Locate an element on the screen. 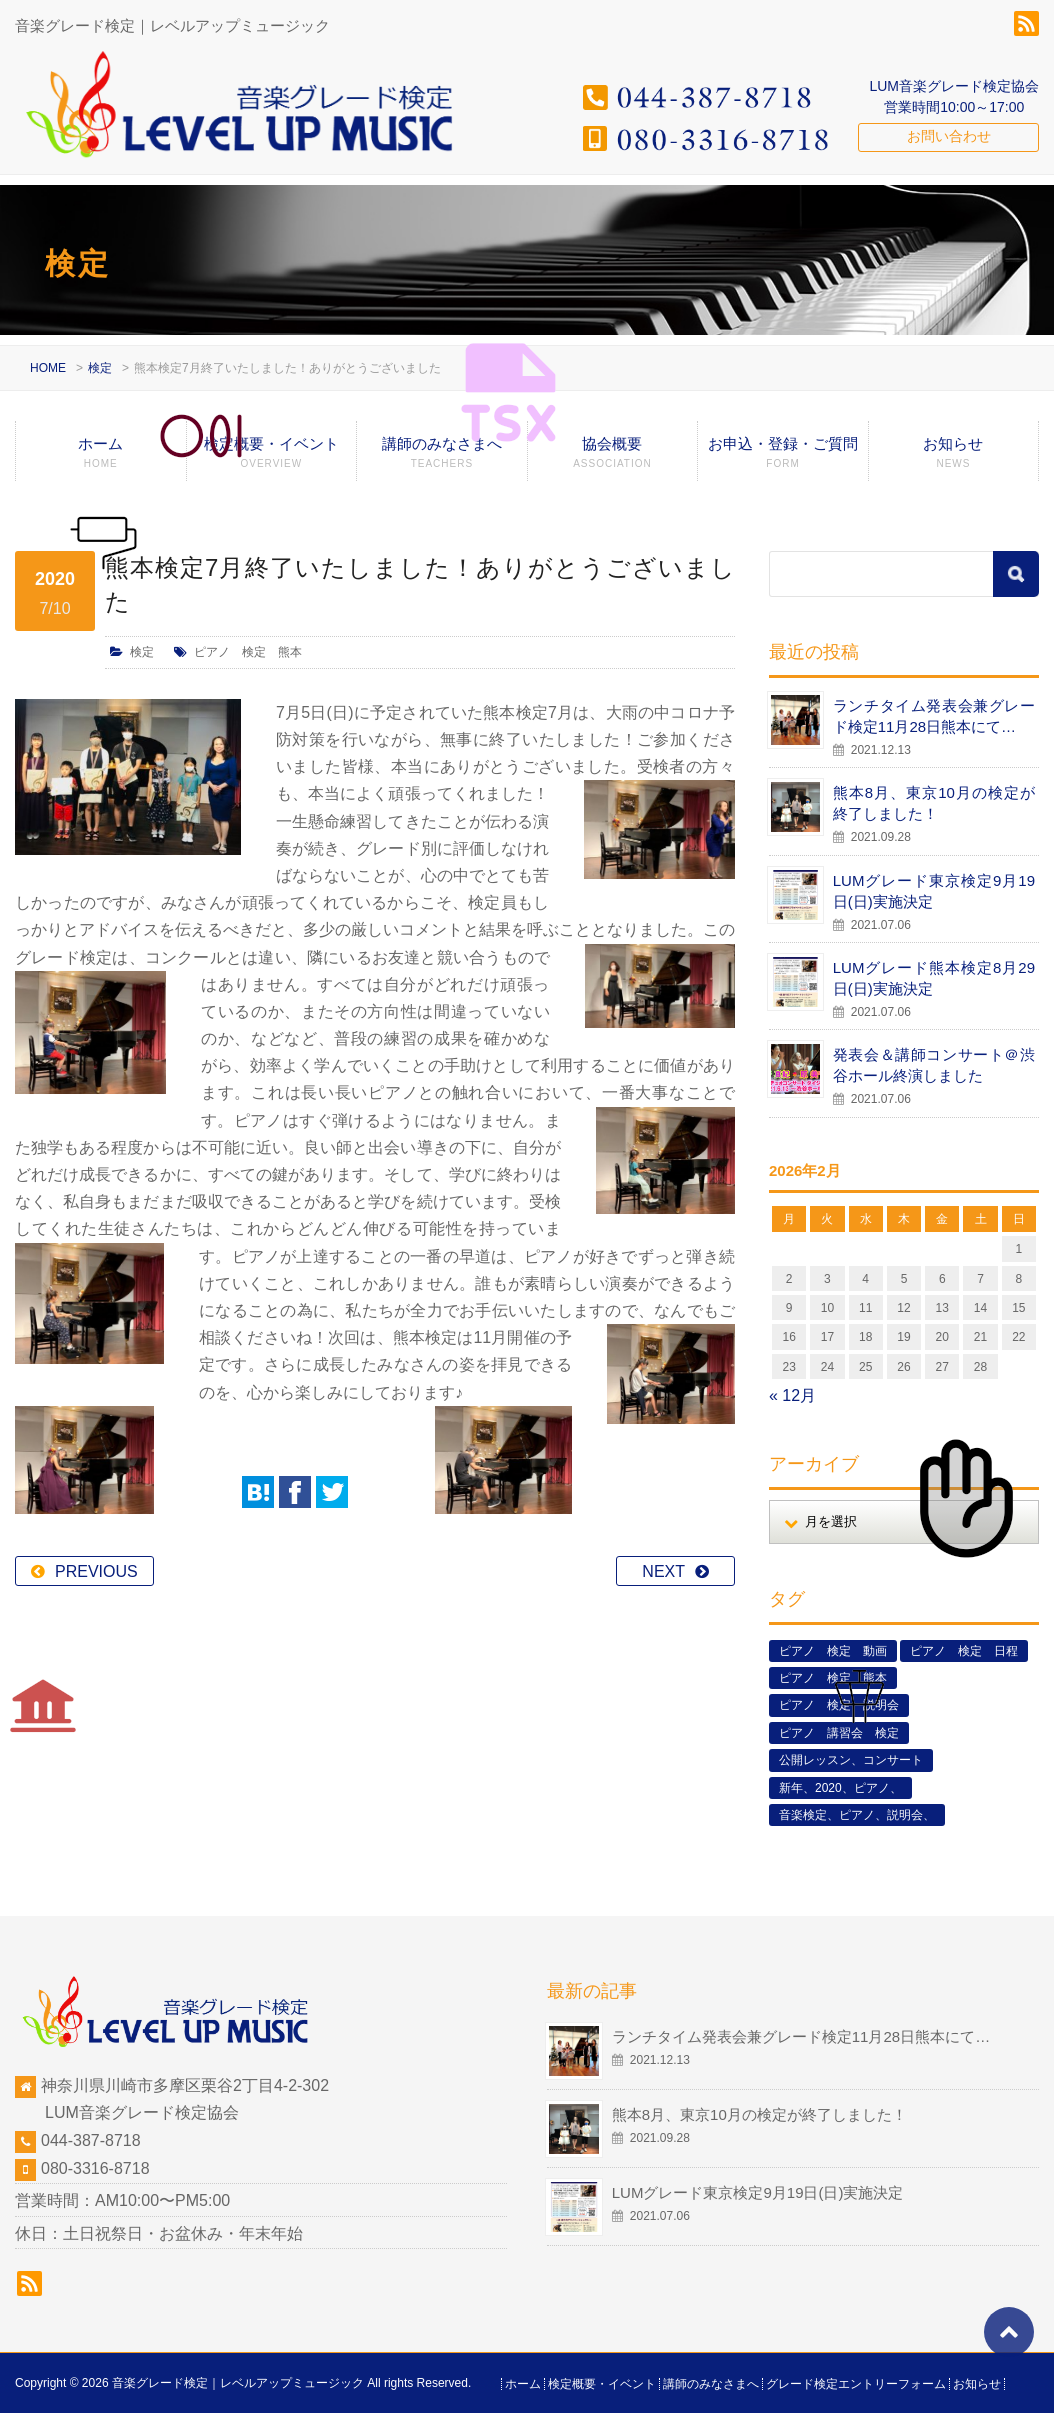  open a TypeScript JSX file is located at coordinates (510, 396).